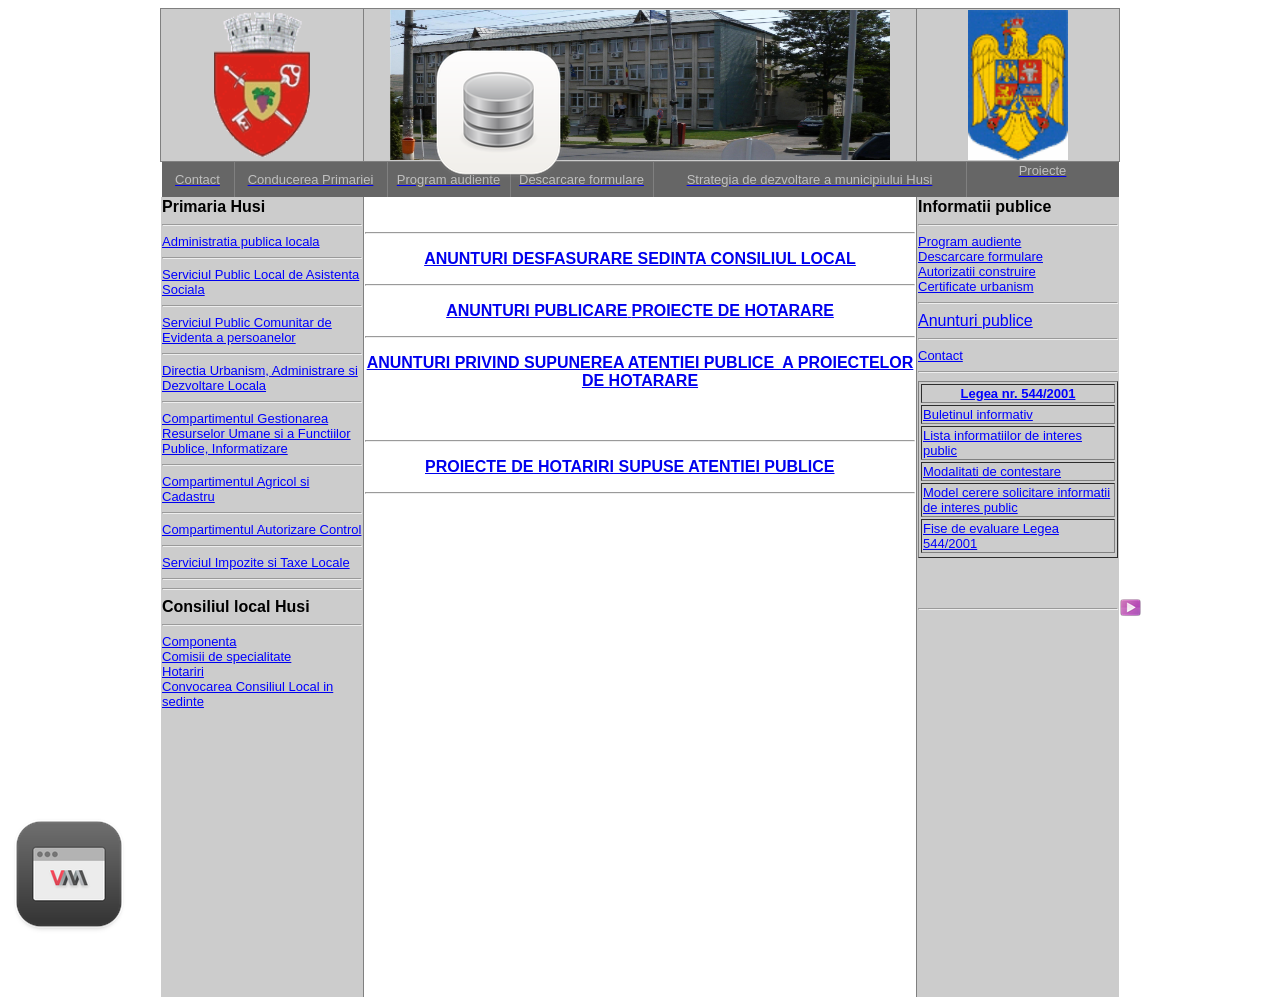 The image size is (1280, 1005). Describe the element at coordinates (69, 874) in the screenshot. I see `open virtual machine preferences` at that location.